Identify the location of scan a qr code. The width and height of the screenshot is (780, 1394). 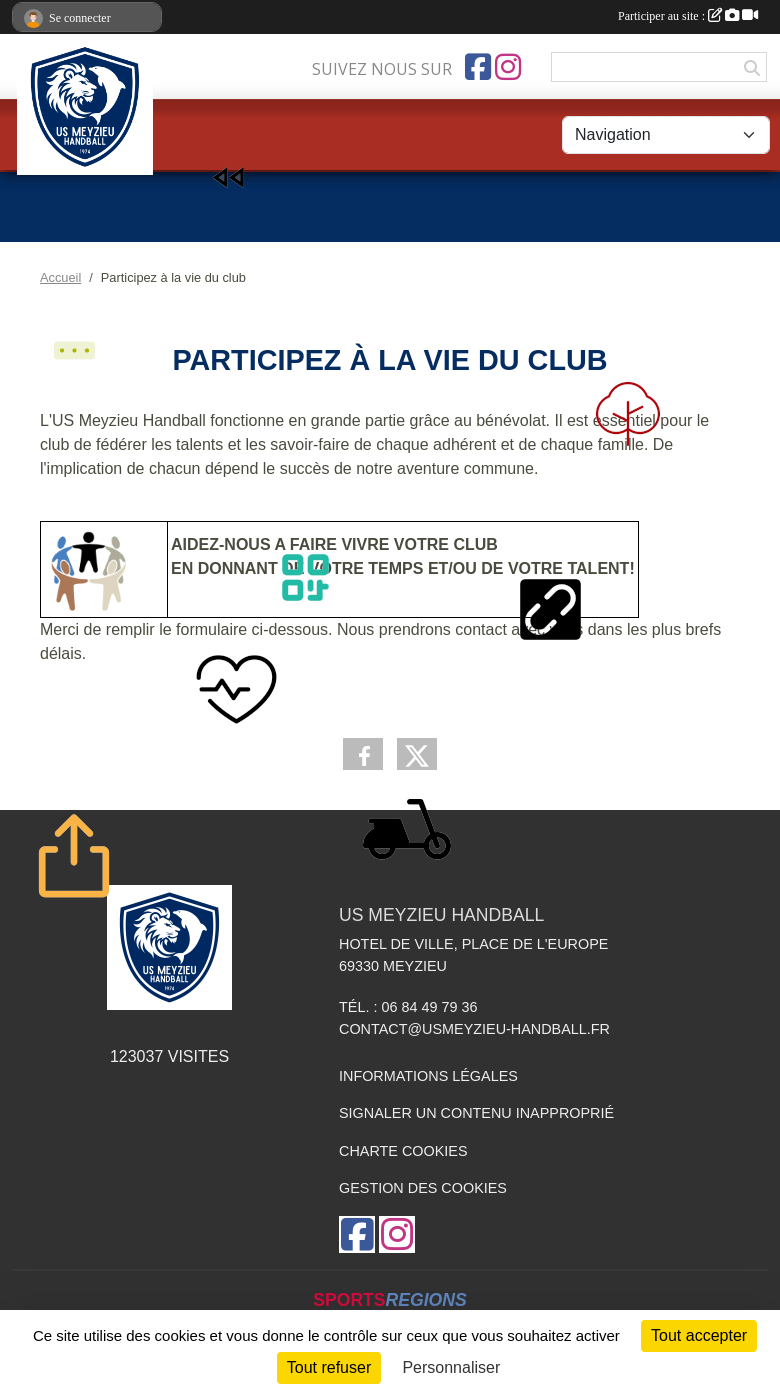
(305, 577).